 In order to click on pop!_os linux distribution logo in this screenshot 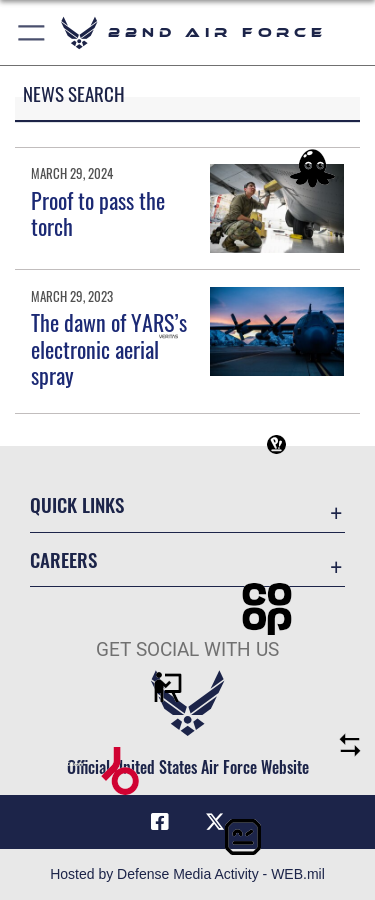, I will do `click(276, 444)`.